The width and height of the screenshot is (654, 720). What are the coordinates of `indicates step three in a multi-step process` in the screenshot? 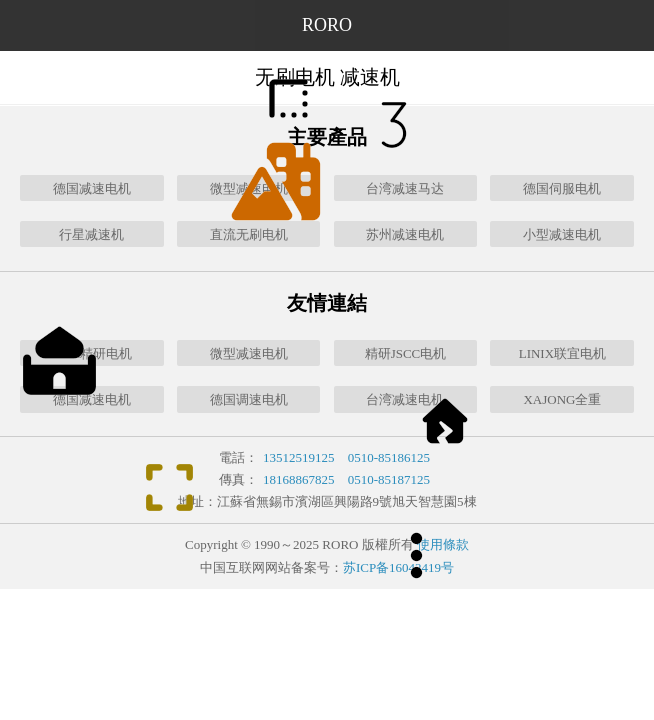 It's located at (394, 125).